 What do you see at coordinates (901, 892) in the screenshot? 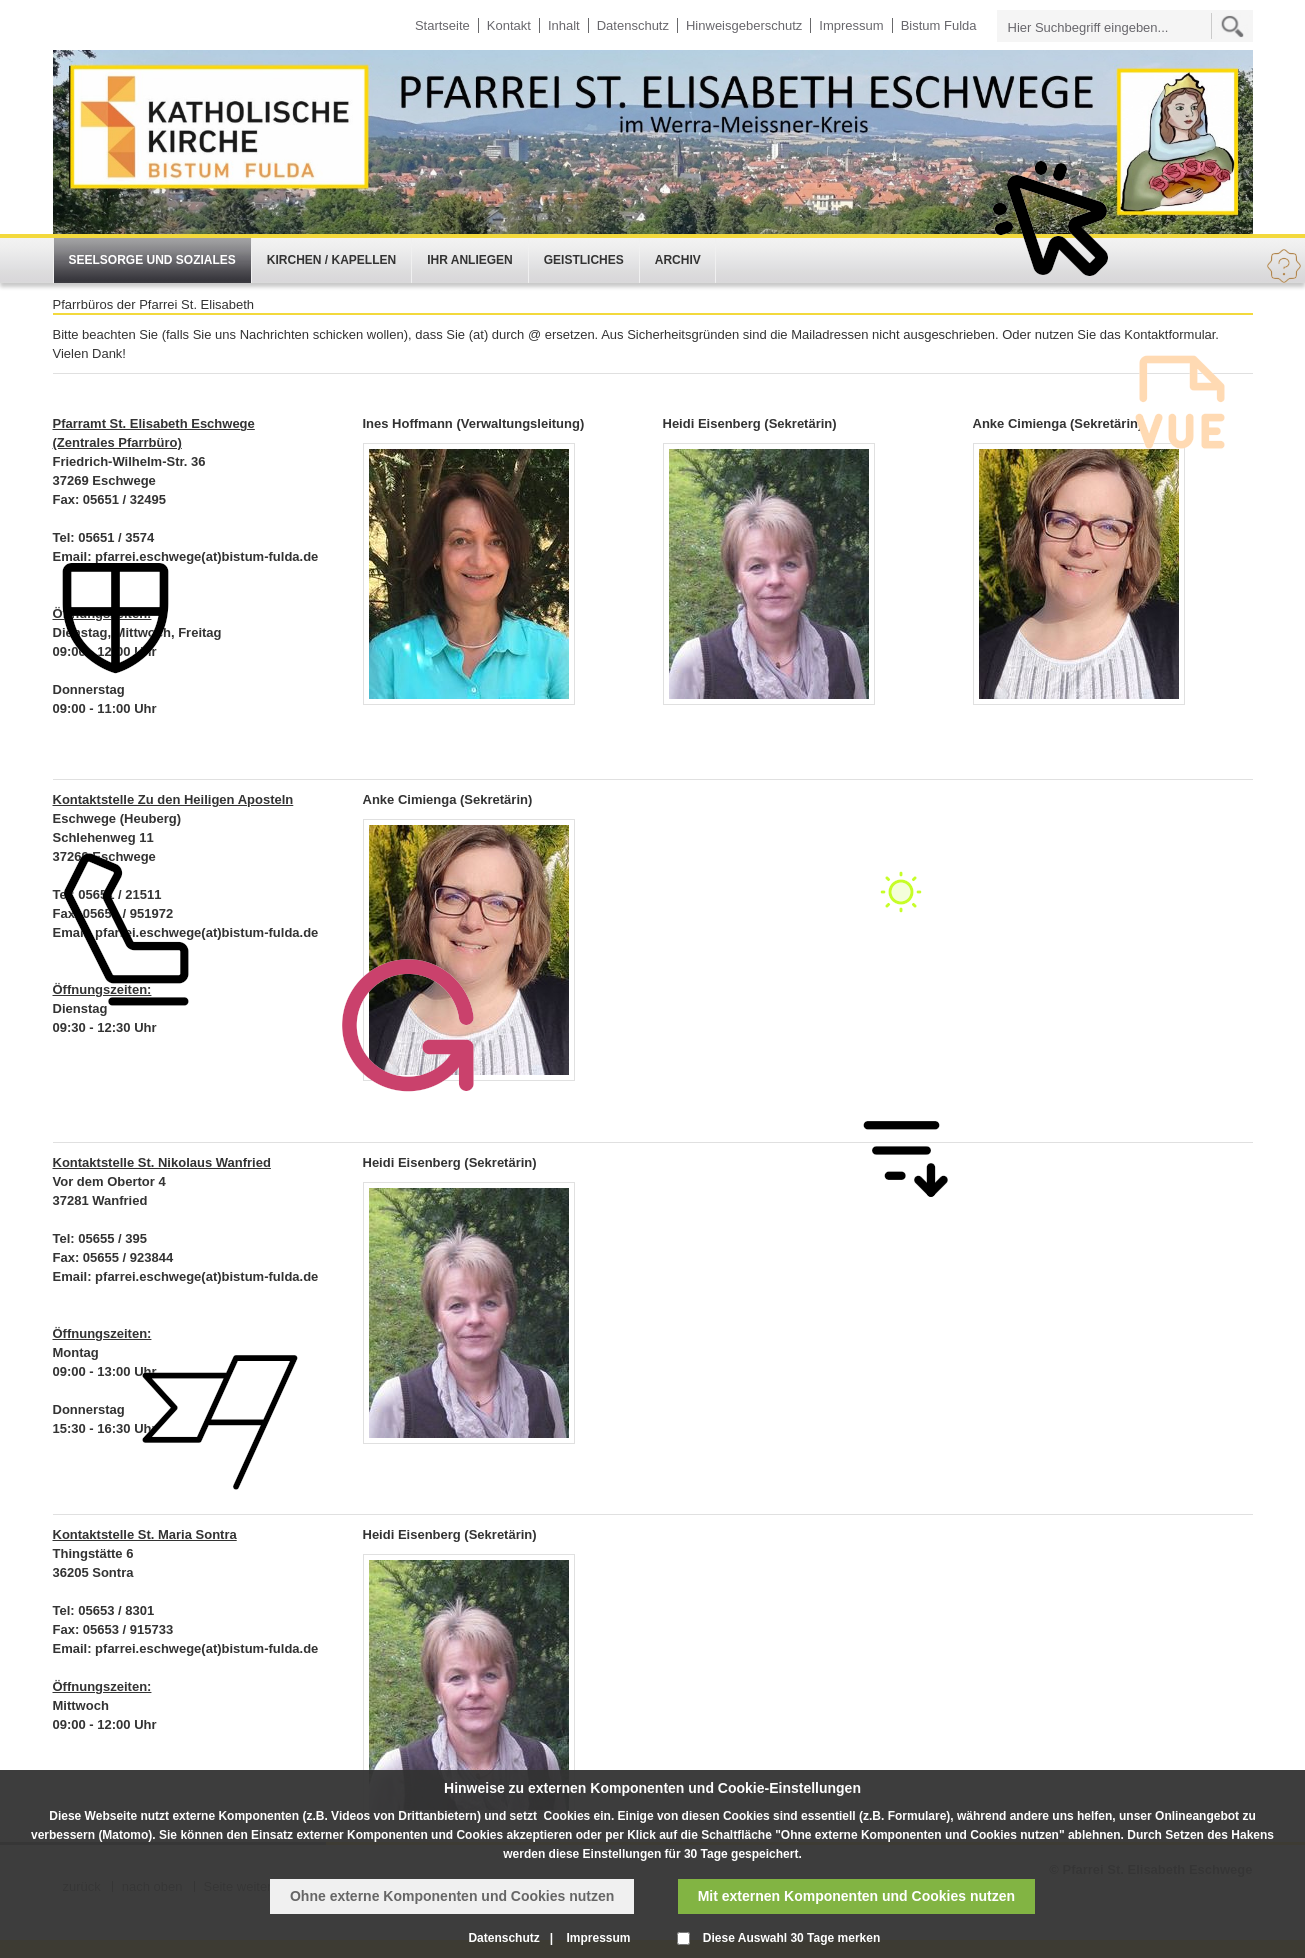
I see `reduce screen brightness` at bounding box center [901, 892].